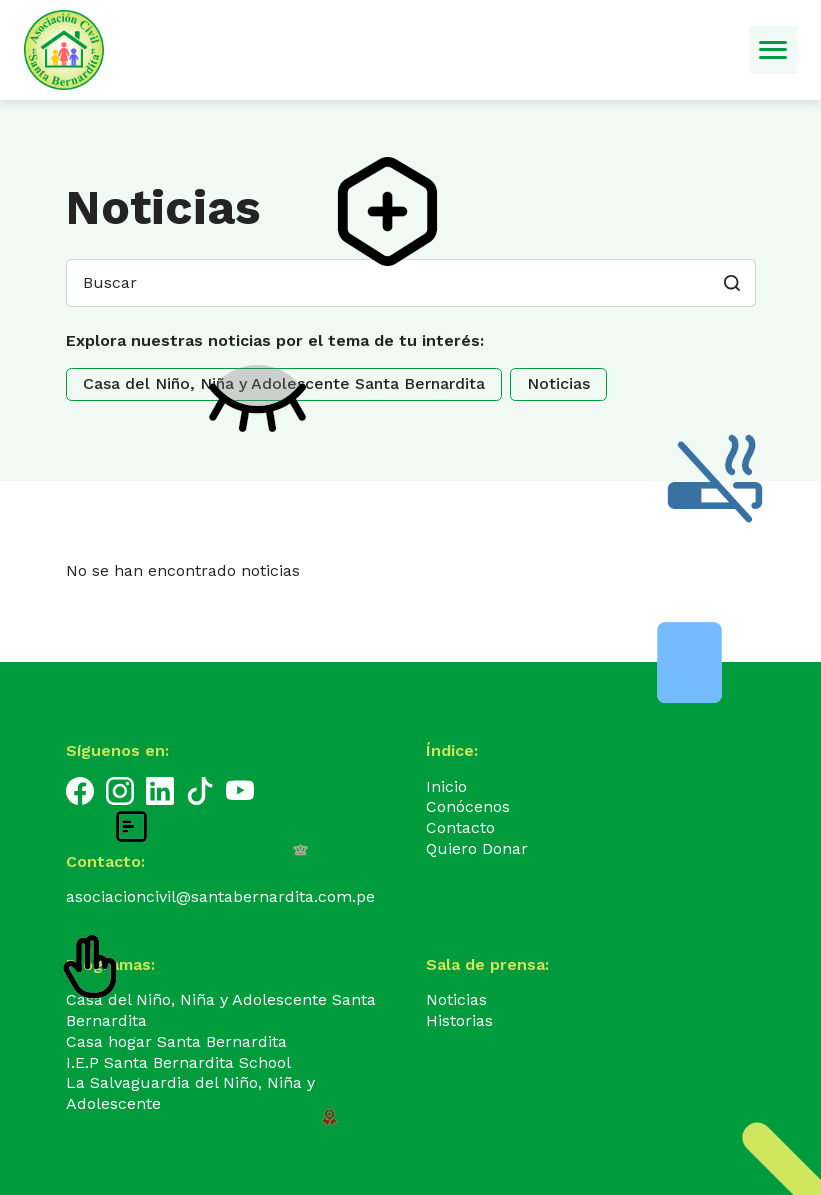 This screenshot has width=821, height=1195. I want to click on select joker or wild card in a card game, so click(300, 849).